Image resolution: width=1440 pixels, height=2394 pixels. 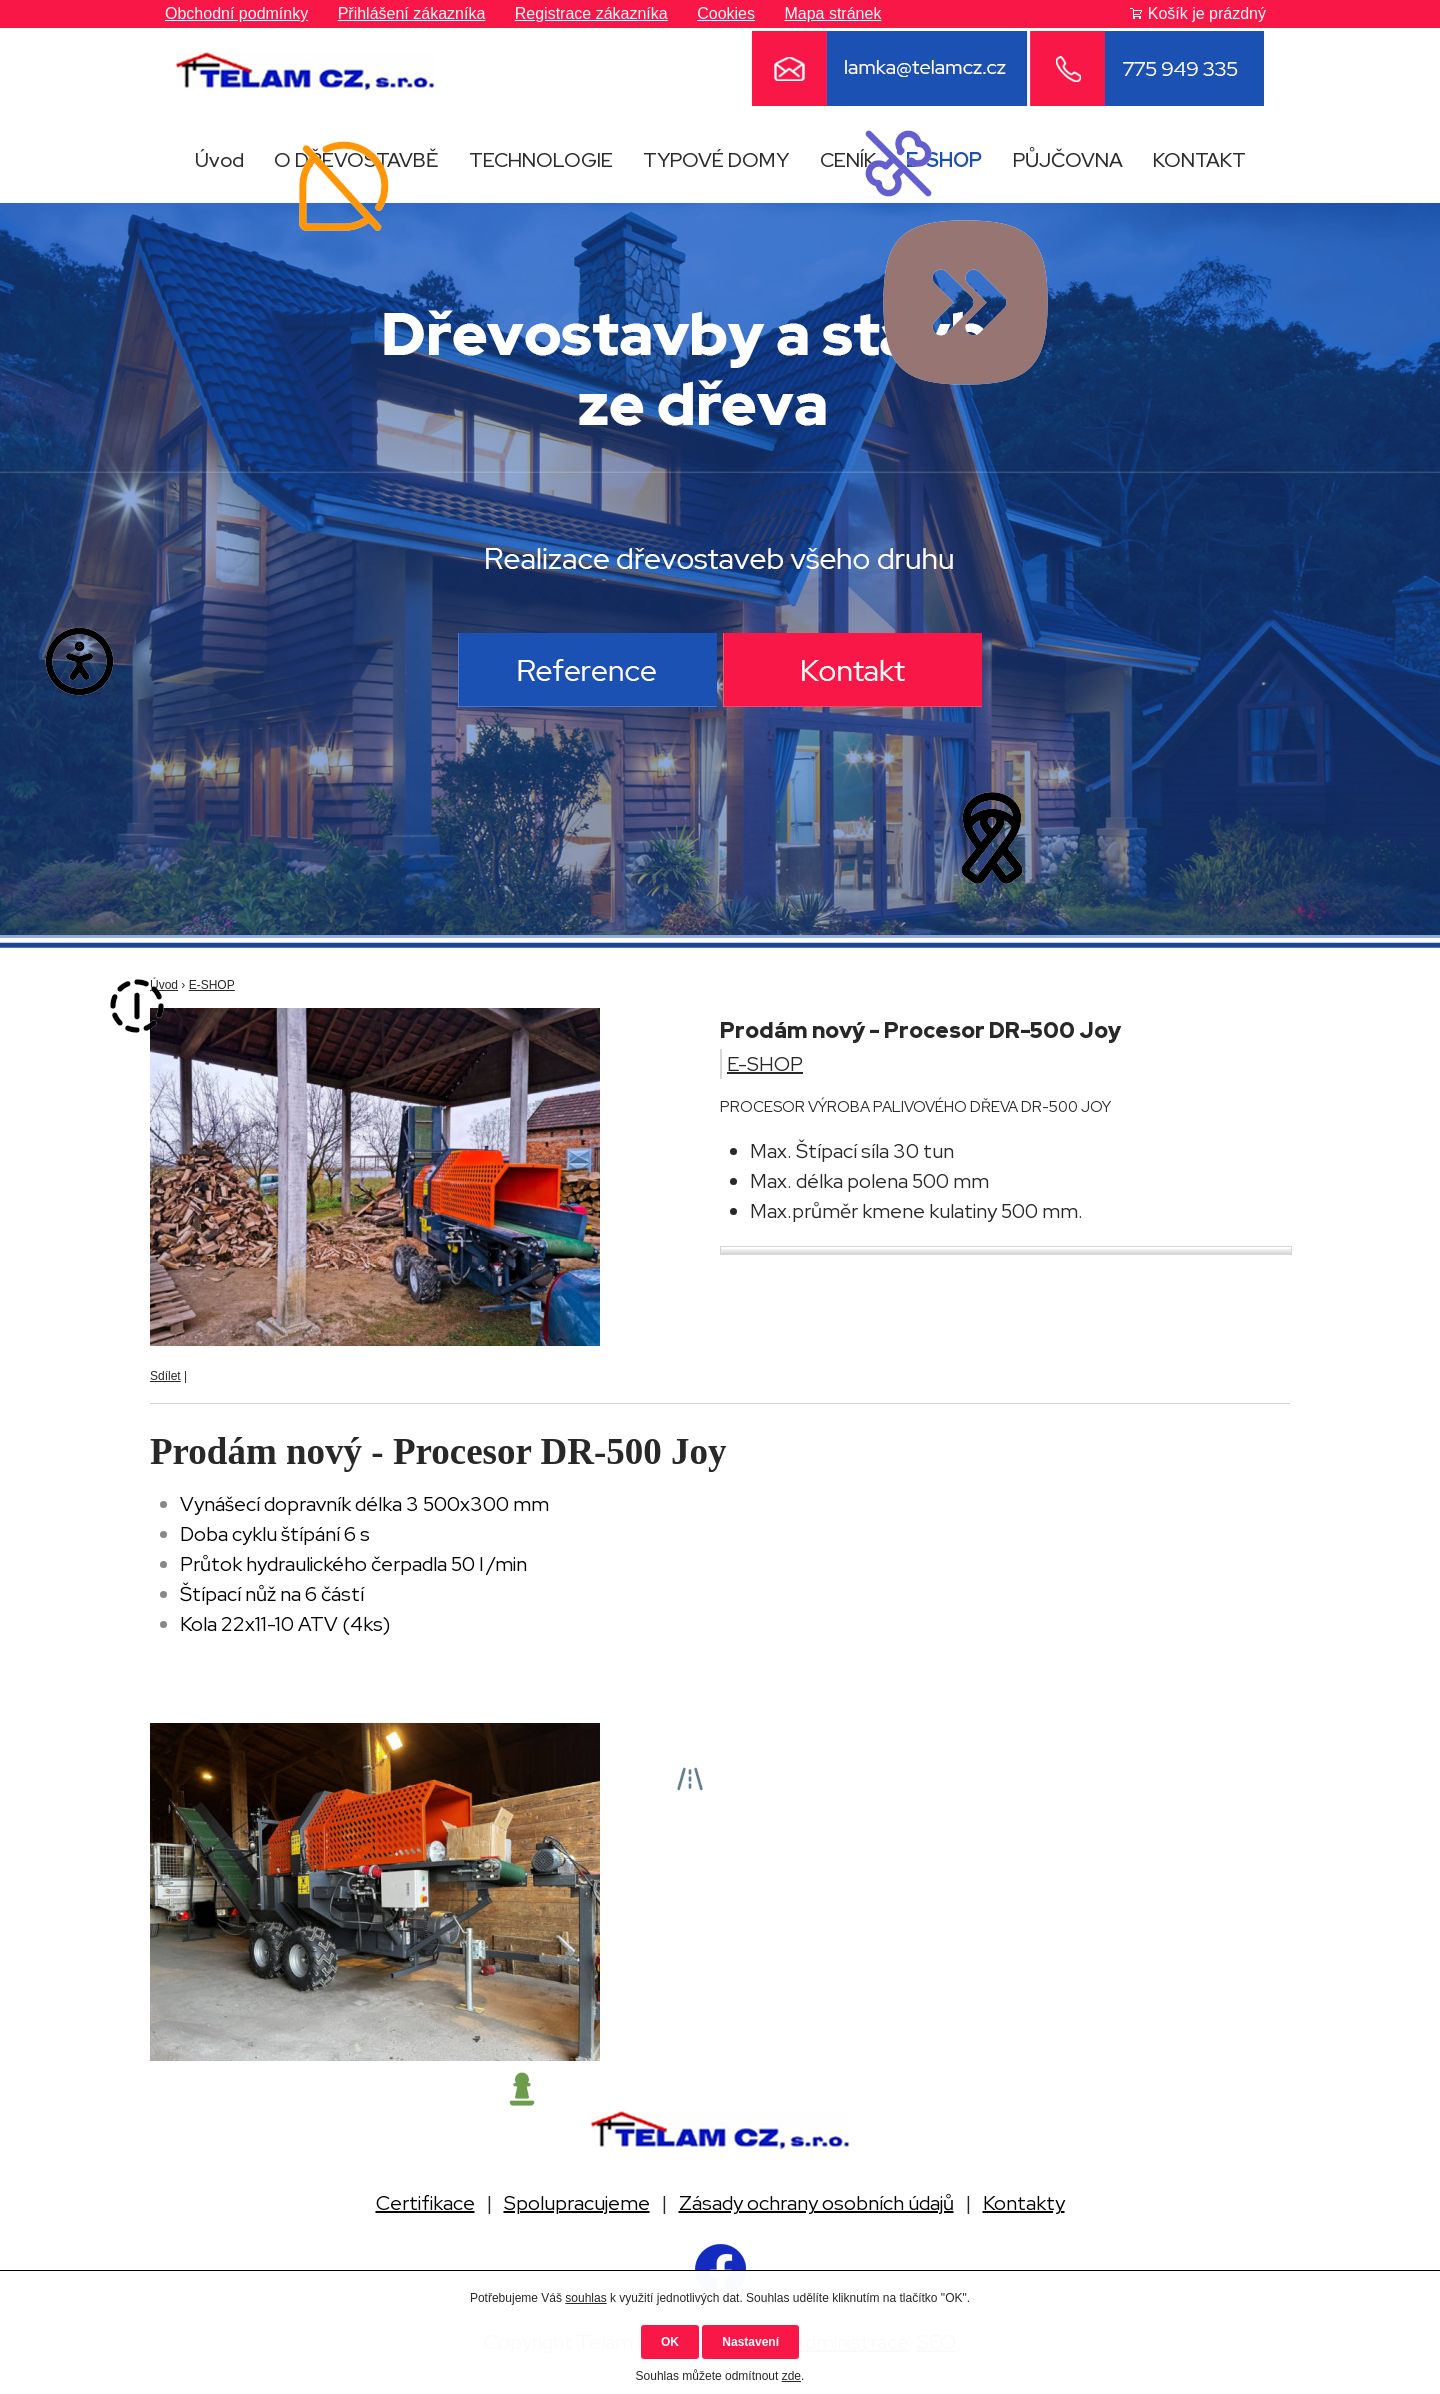 What do you see at coordinates (898, 163) in the screenshot?
I see `no treats available for pet` at bounding box center [898, 163].